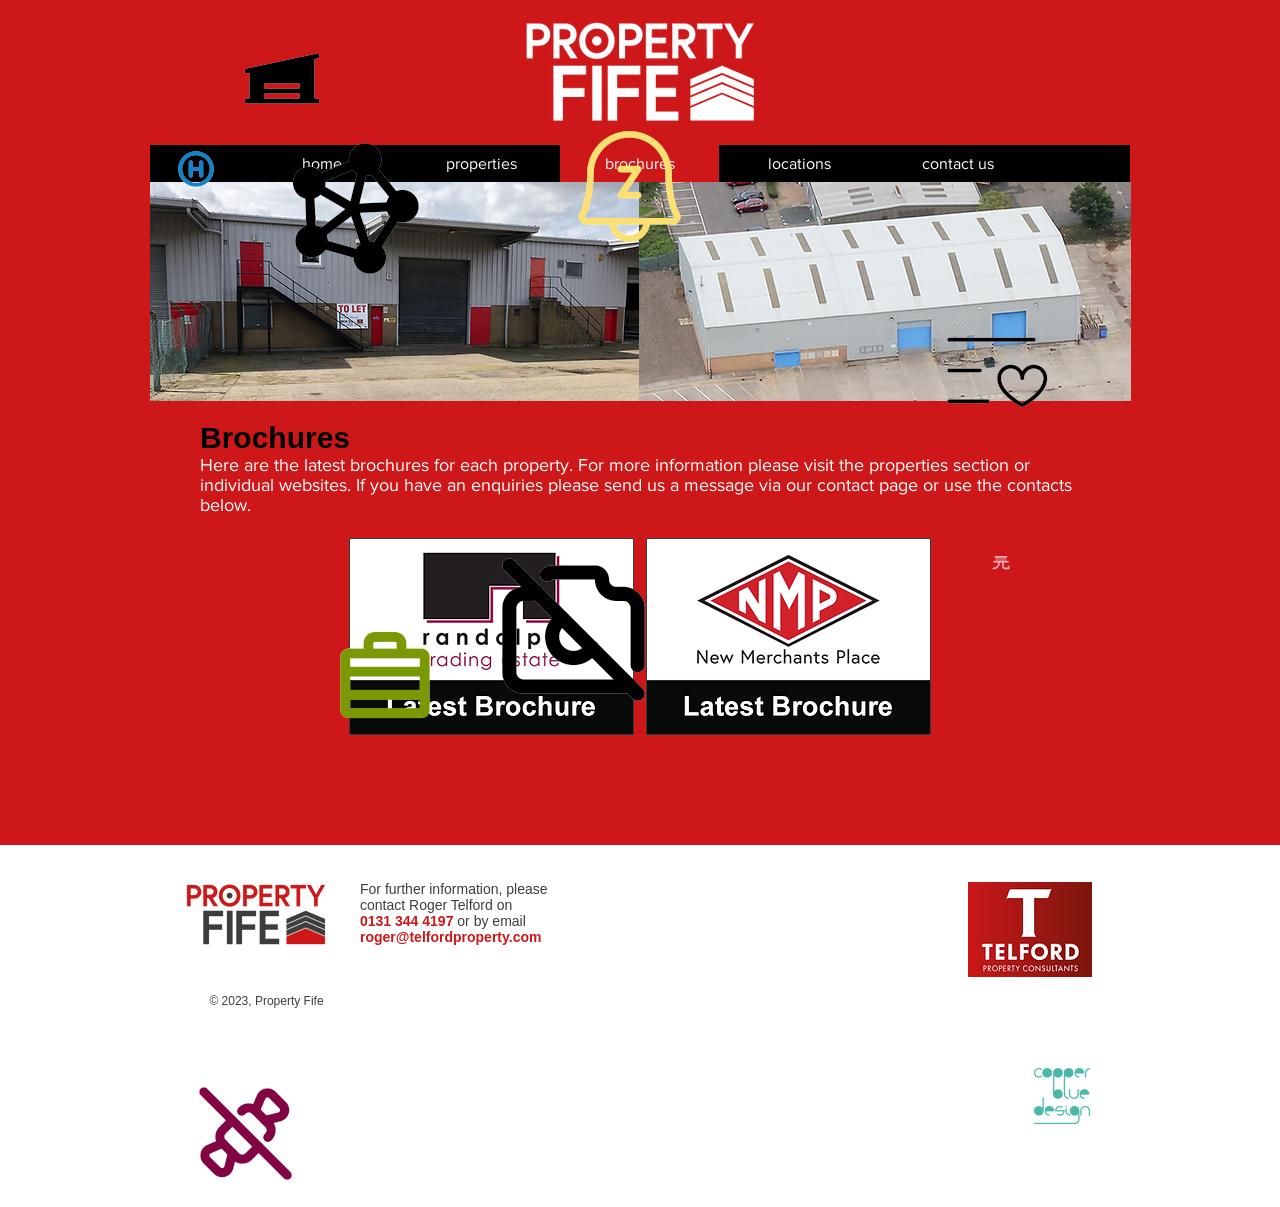 This screenshot has width=1280, height=1207. I want to click on navigate to section H or category H, so click(196, 169).